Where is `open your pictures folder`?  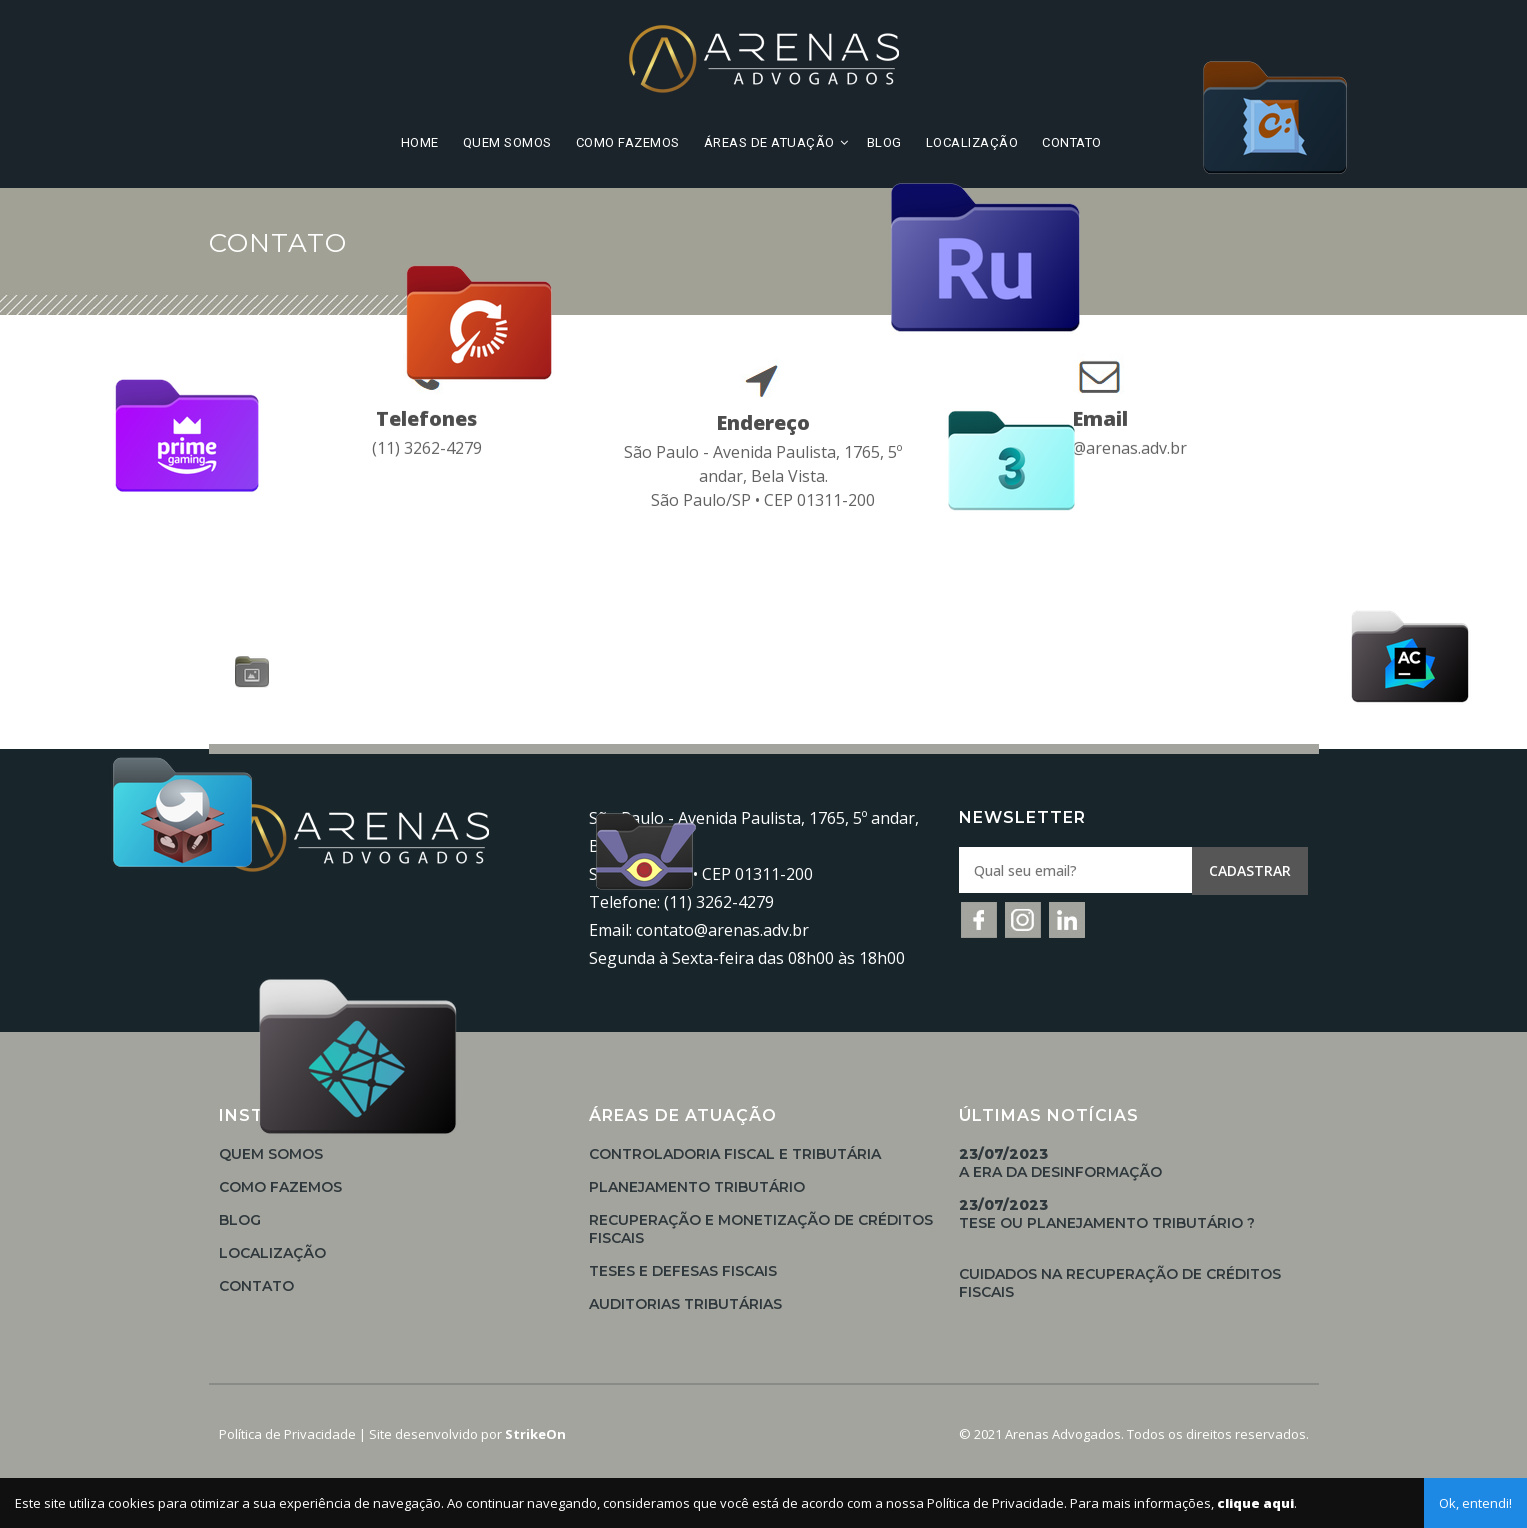 open your pictures folder is located at coordinates (252, 671).